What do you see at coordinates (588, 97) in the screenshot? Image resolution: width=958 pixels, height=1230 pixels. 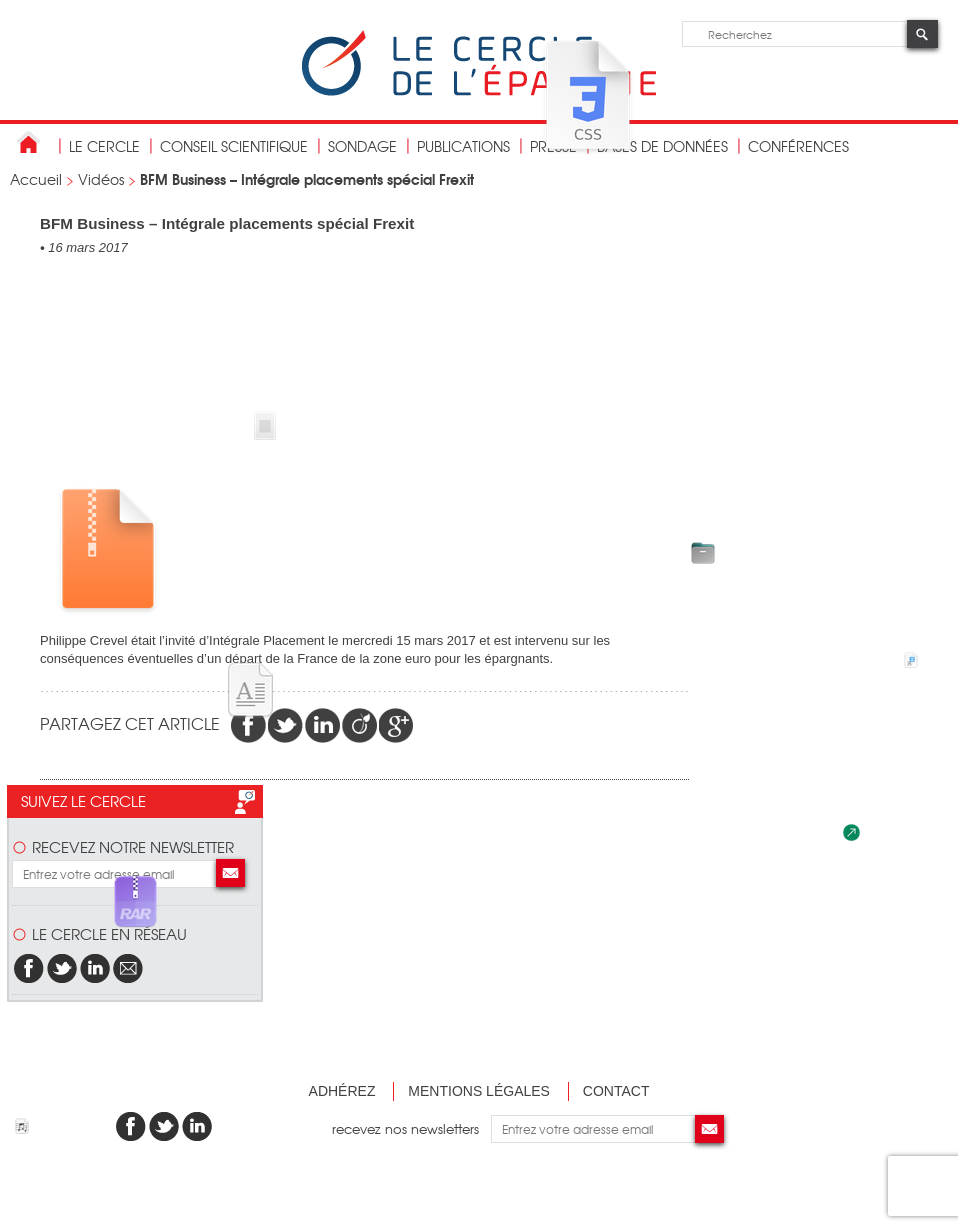 I see `a CSS stylesheet file` at bounding box center [588, 97].